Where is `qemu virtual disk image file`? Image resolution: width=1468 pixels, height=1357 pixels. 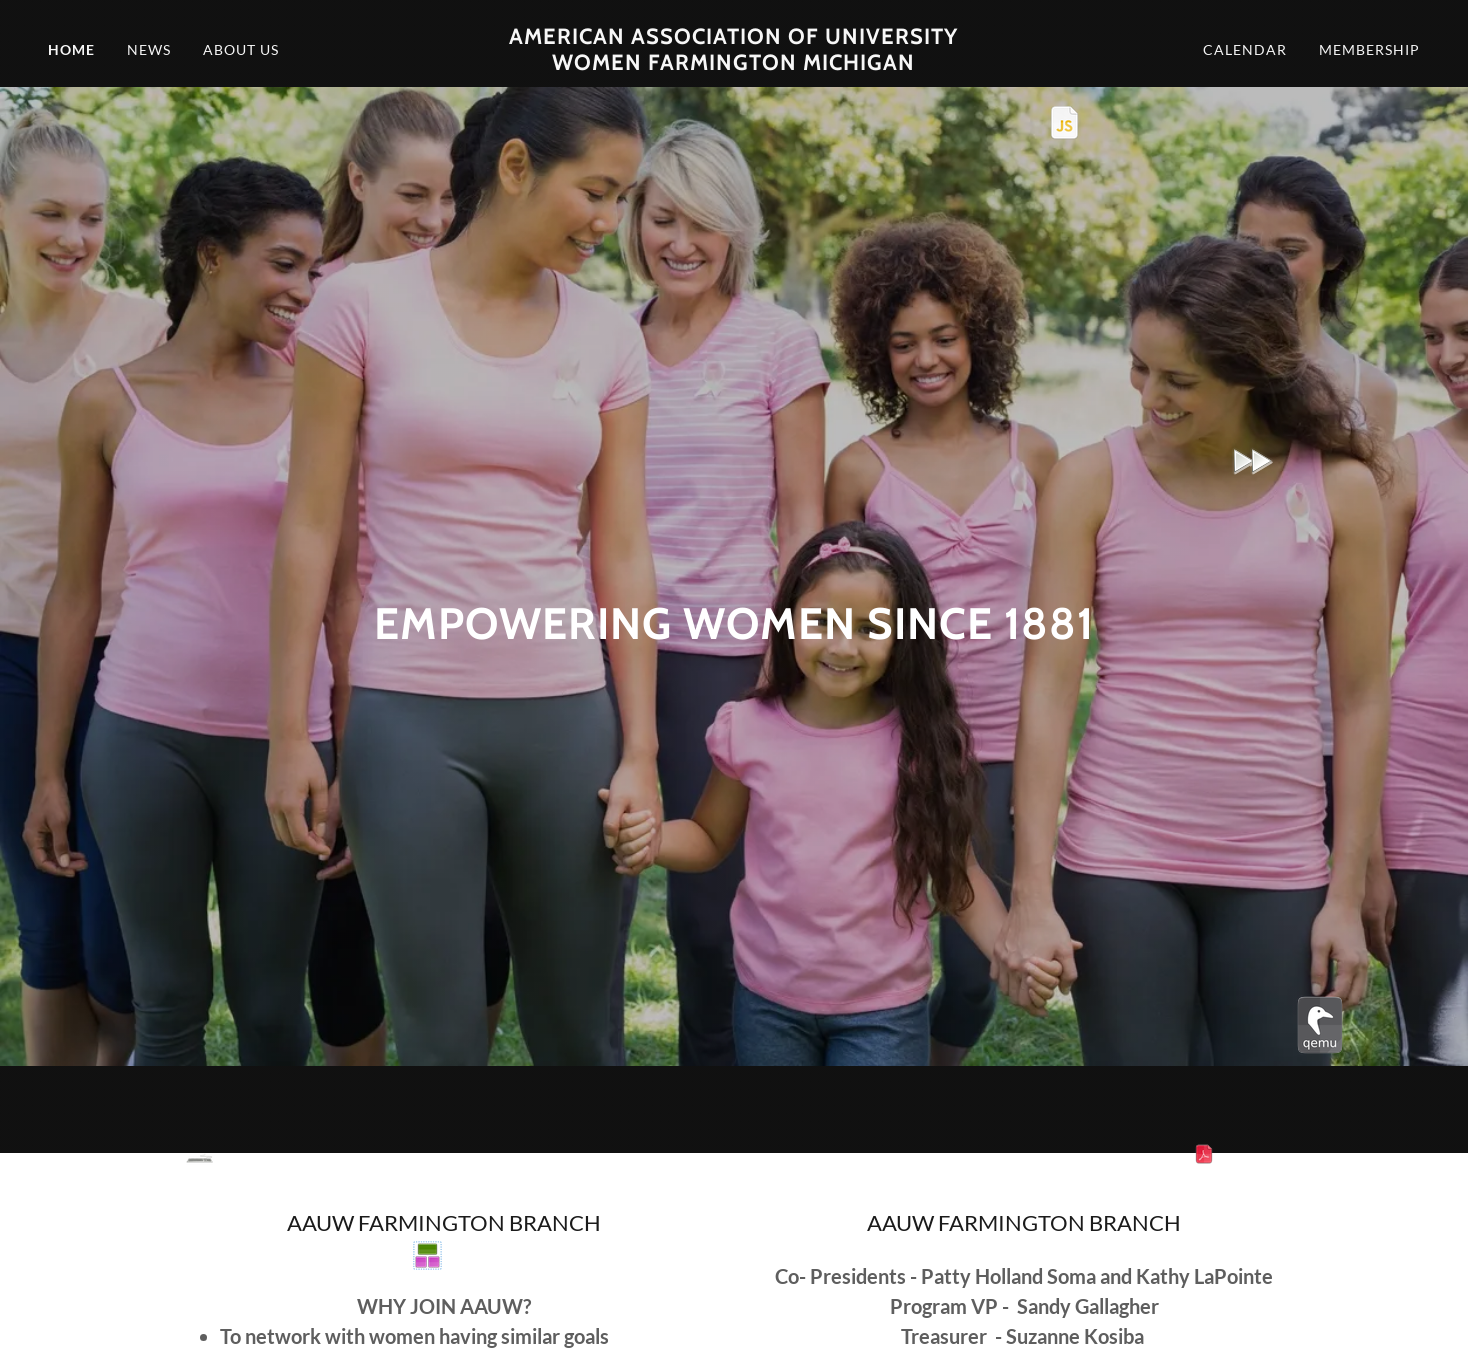
qemu virtual disk image file is located at coordinates (1320, 1025).